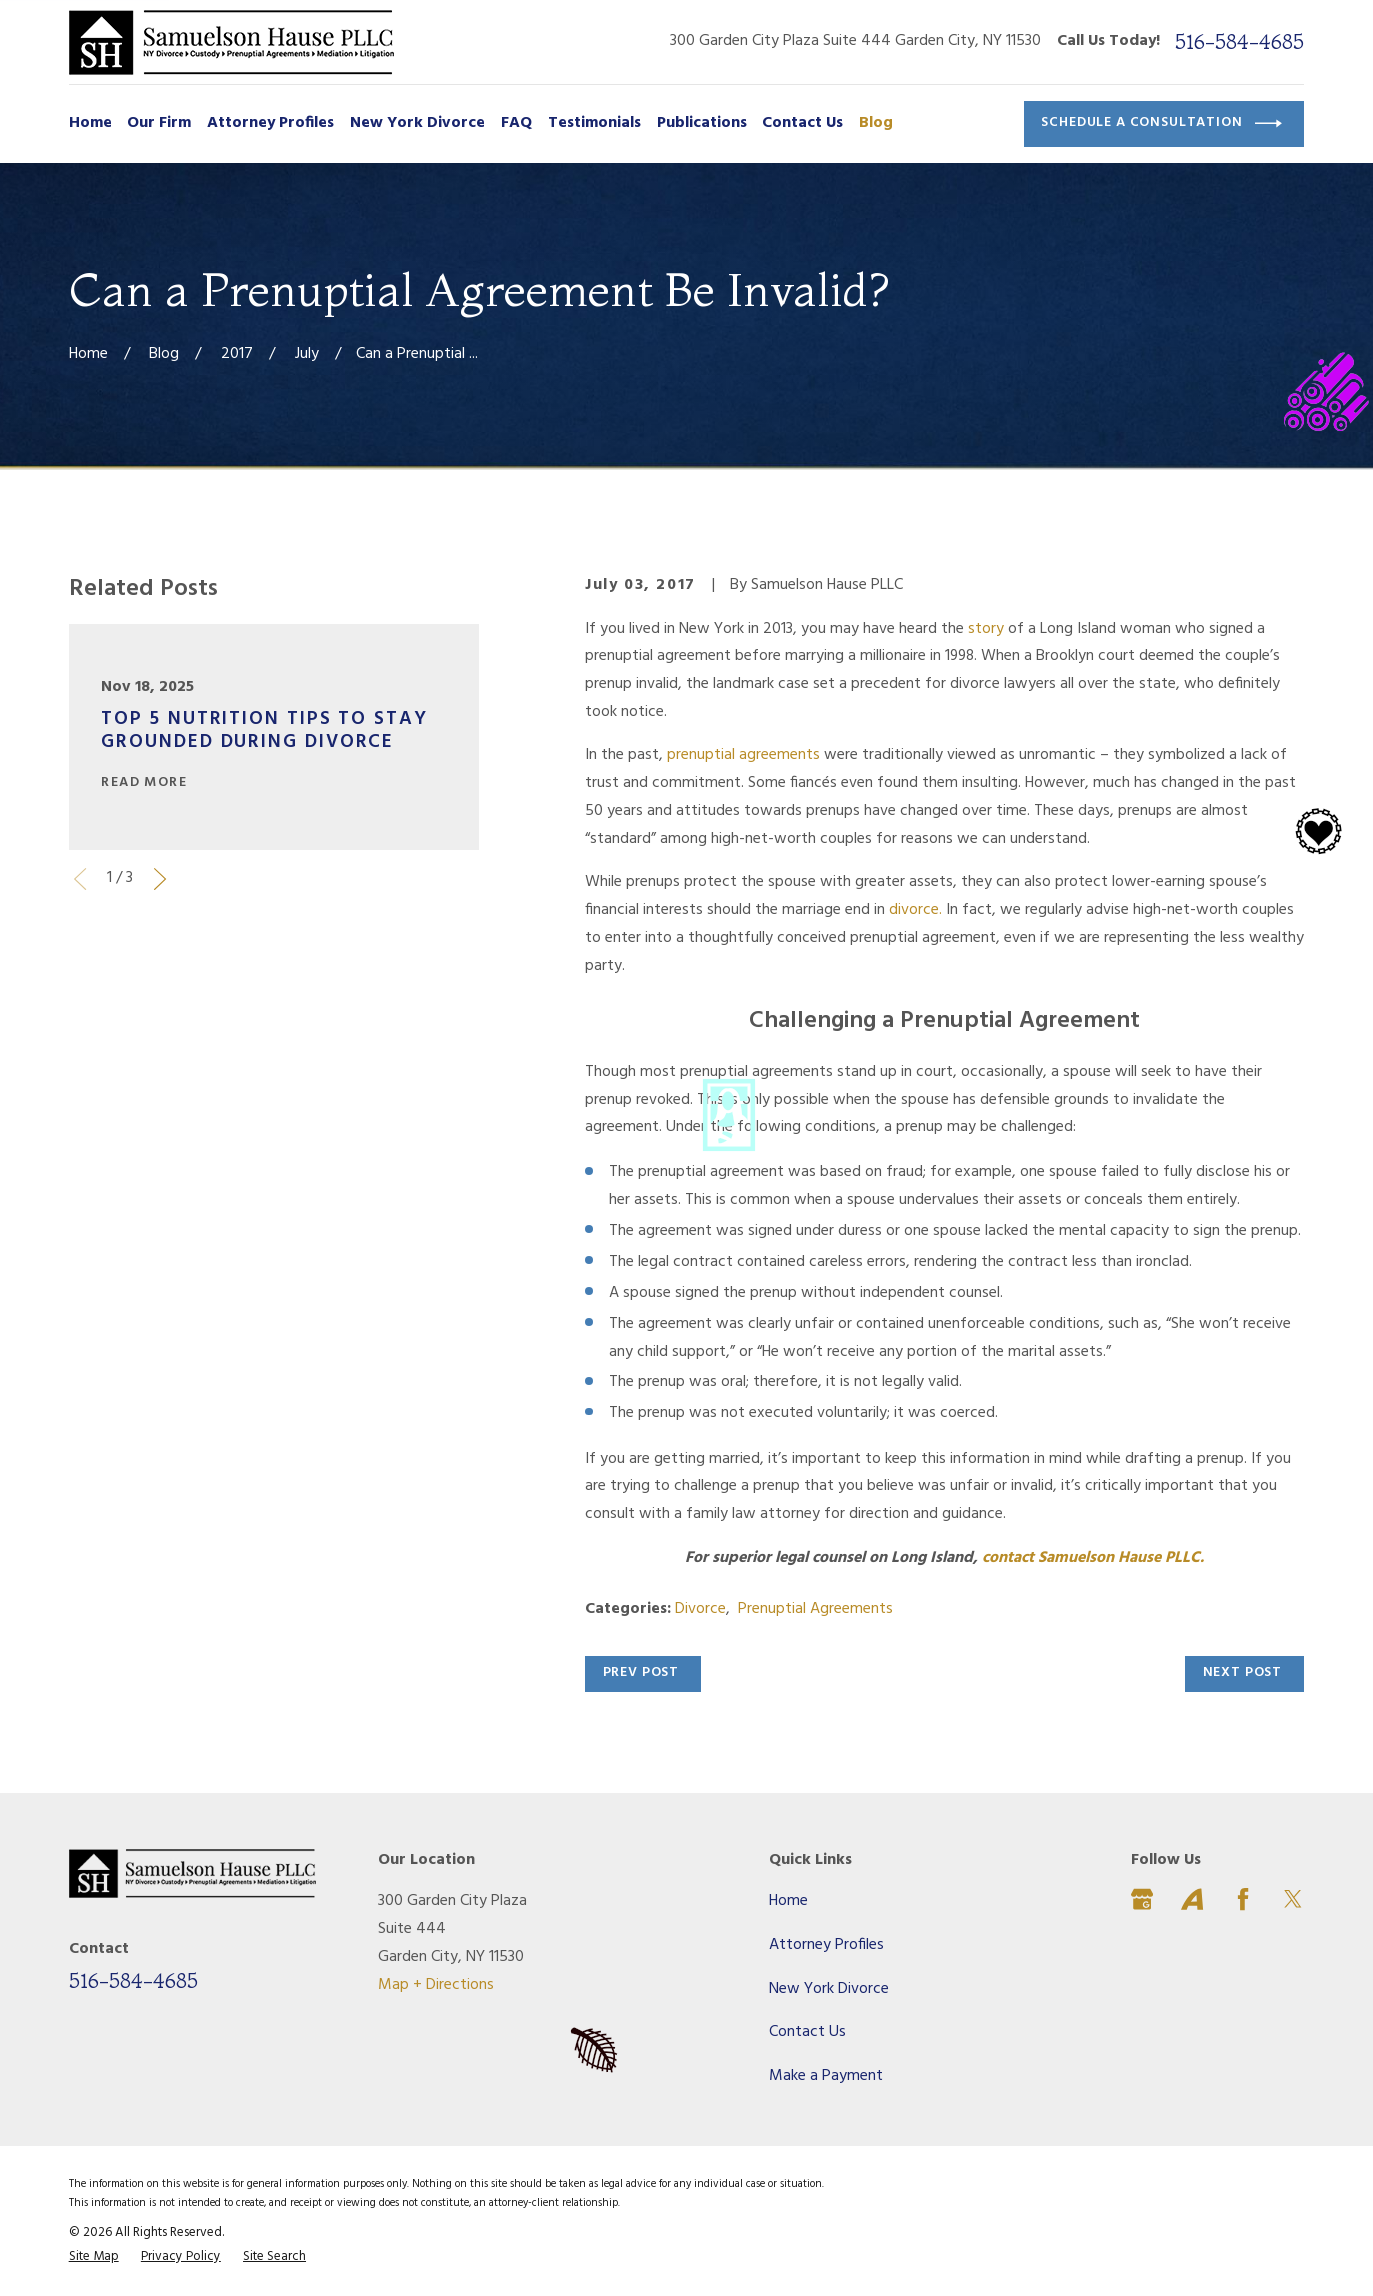 The image size is (1373, 2296). I want to click on indicates autumn or seasonal theme, so click(594, 2050).